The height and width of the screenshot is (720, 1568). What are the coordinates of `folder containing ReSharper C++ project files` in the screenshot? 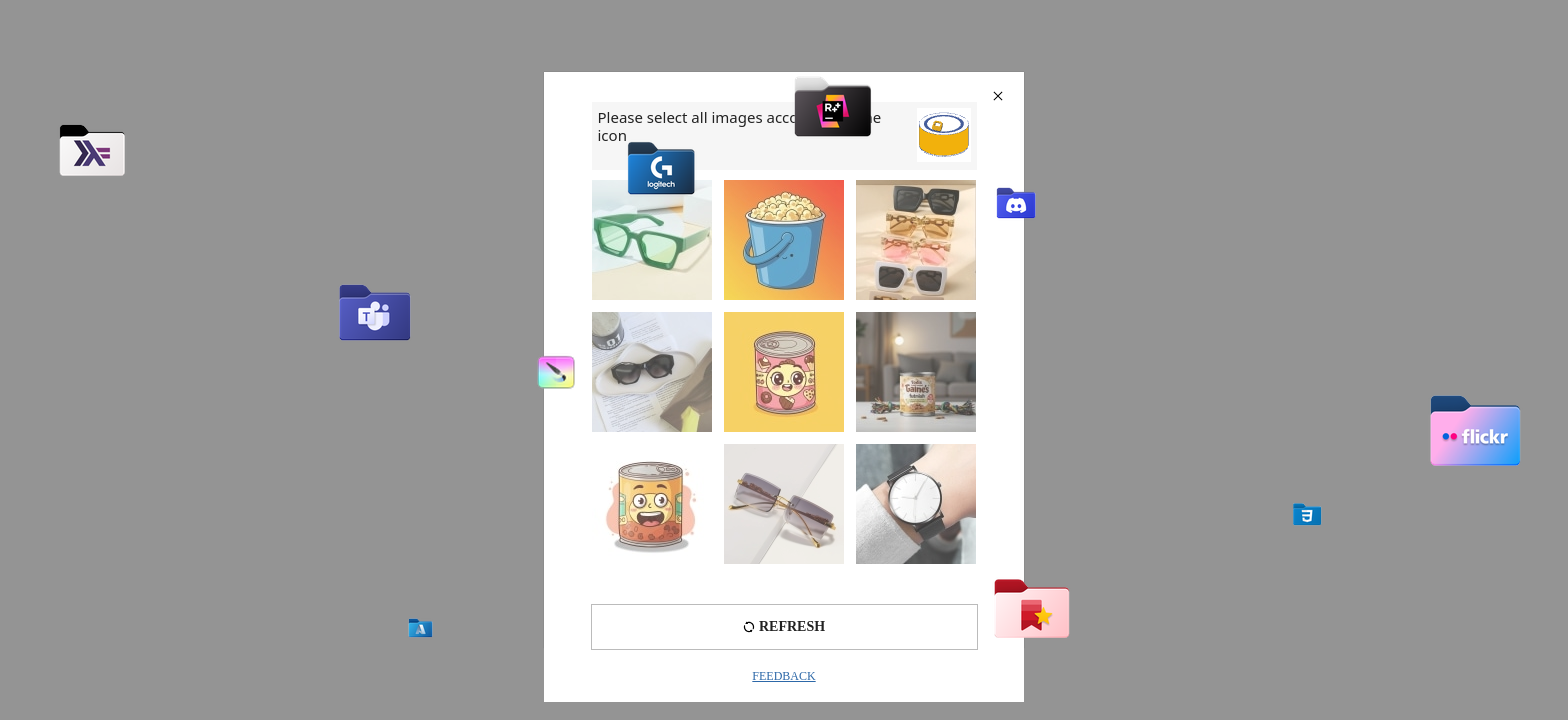 It's located at (832, 108).